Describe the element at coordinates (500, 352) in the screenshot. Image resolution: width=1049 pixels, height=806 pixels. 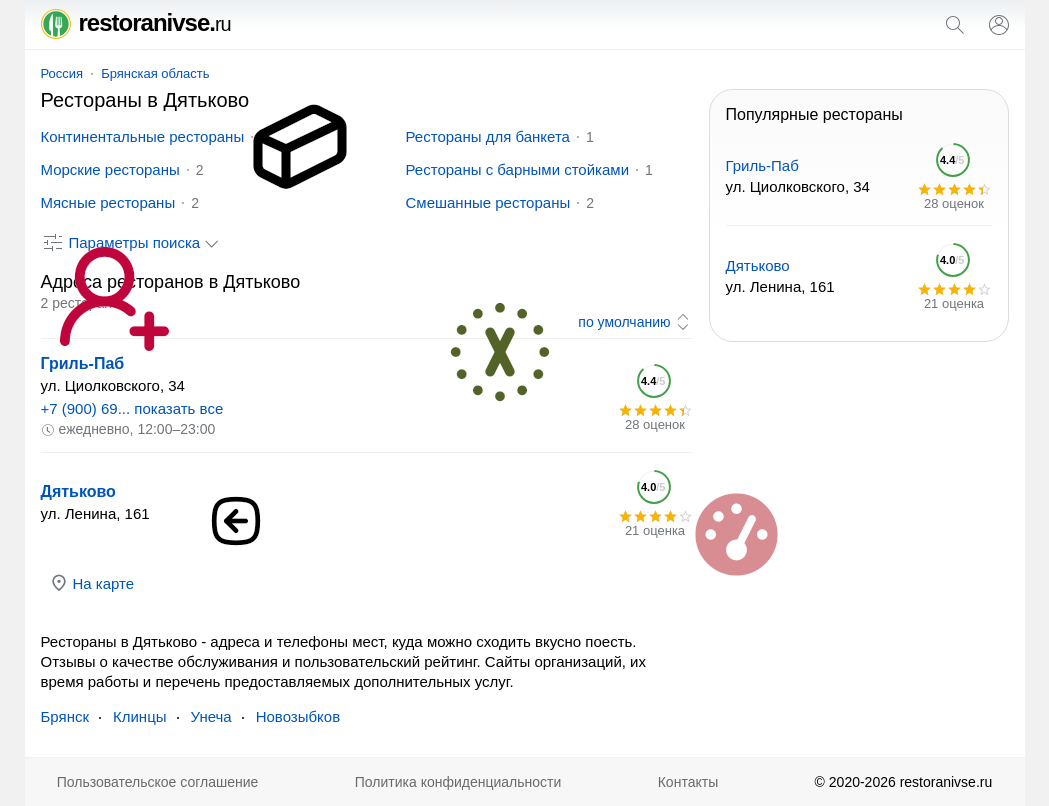
I see `pending or processing cancellation` at that location.